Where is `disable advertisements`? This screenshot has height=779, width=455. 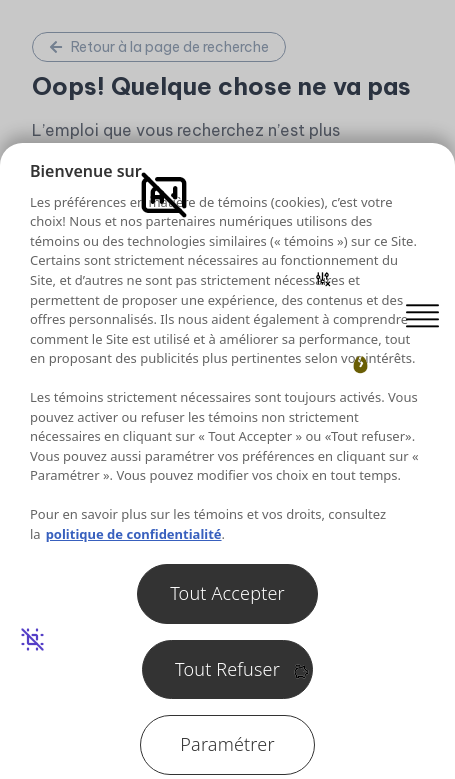
disable advertisements is located at coordinates (164, 195).